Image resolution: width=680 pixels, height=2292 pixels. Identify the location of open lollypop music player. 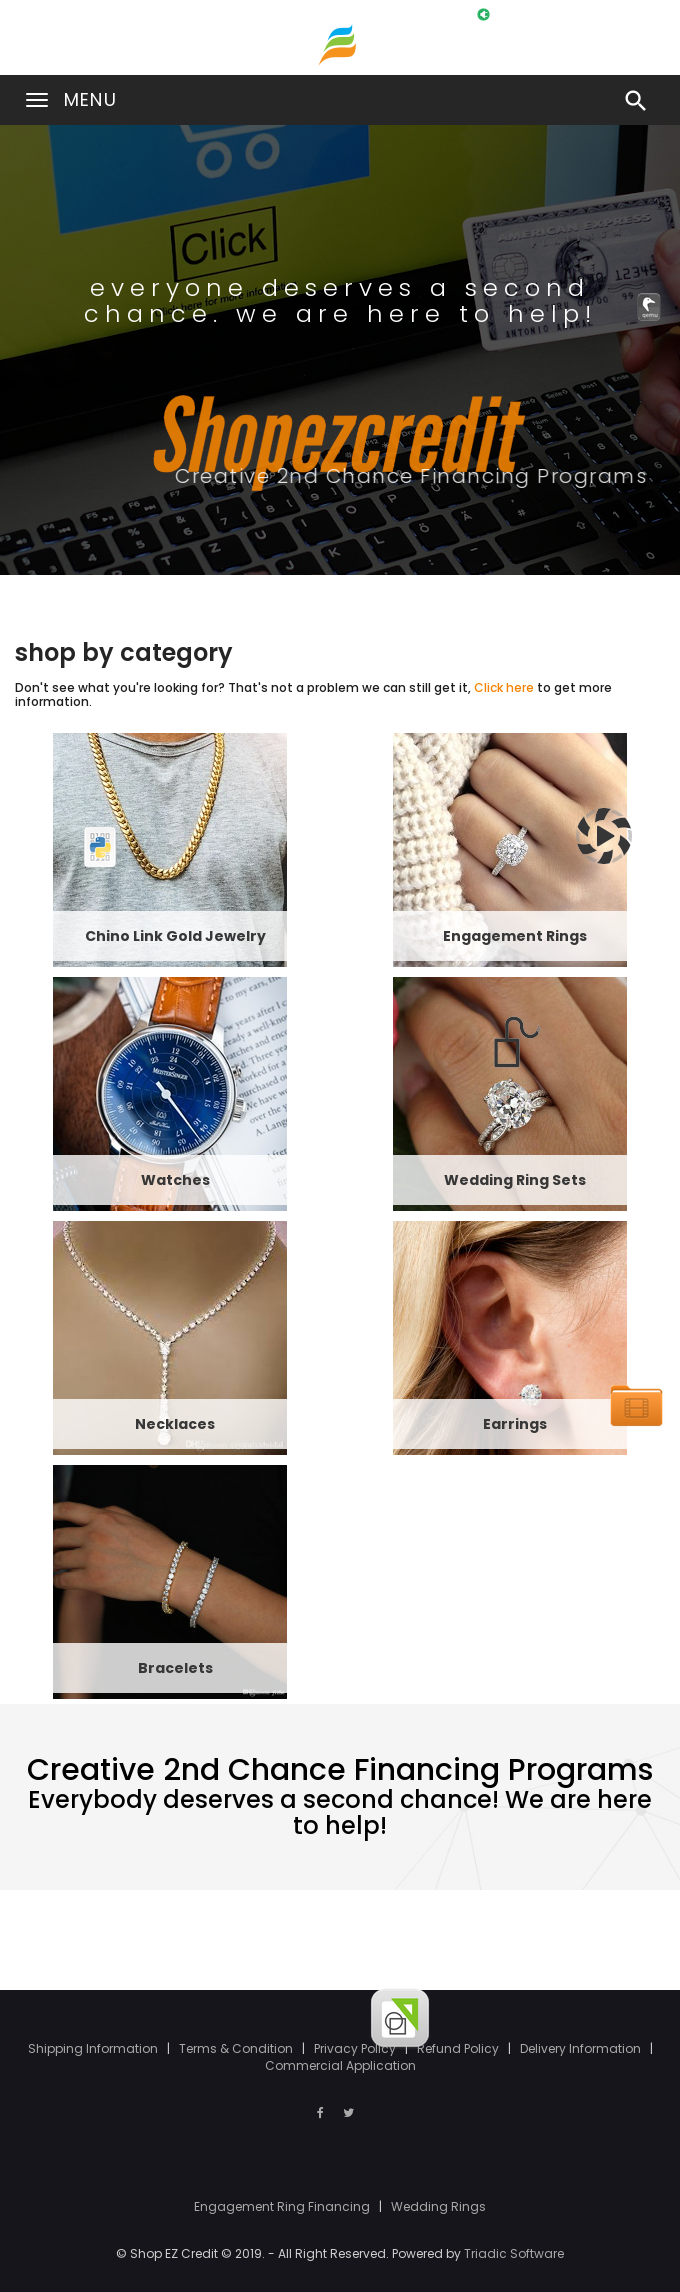
(604, 836).